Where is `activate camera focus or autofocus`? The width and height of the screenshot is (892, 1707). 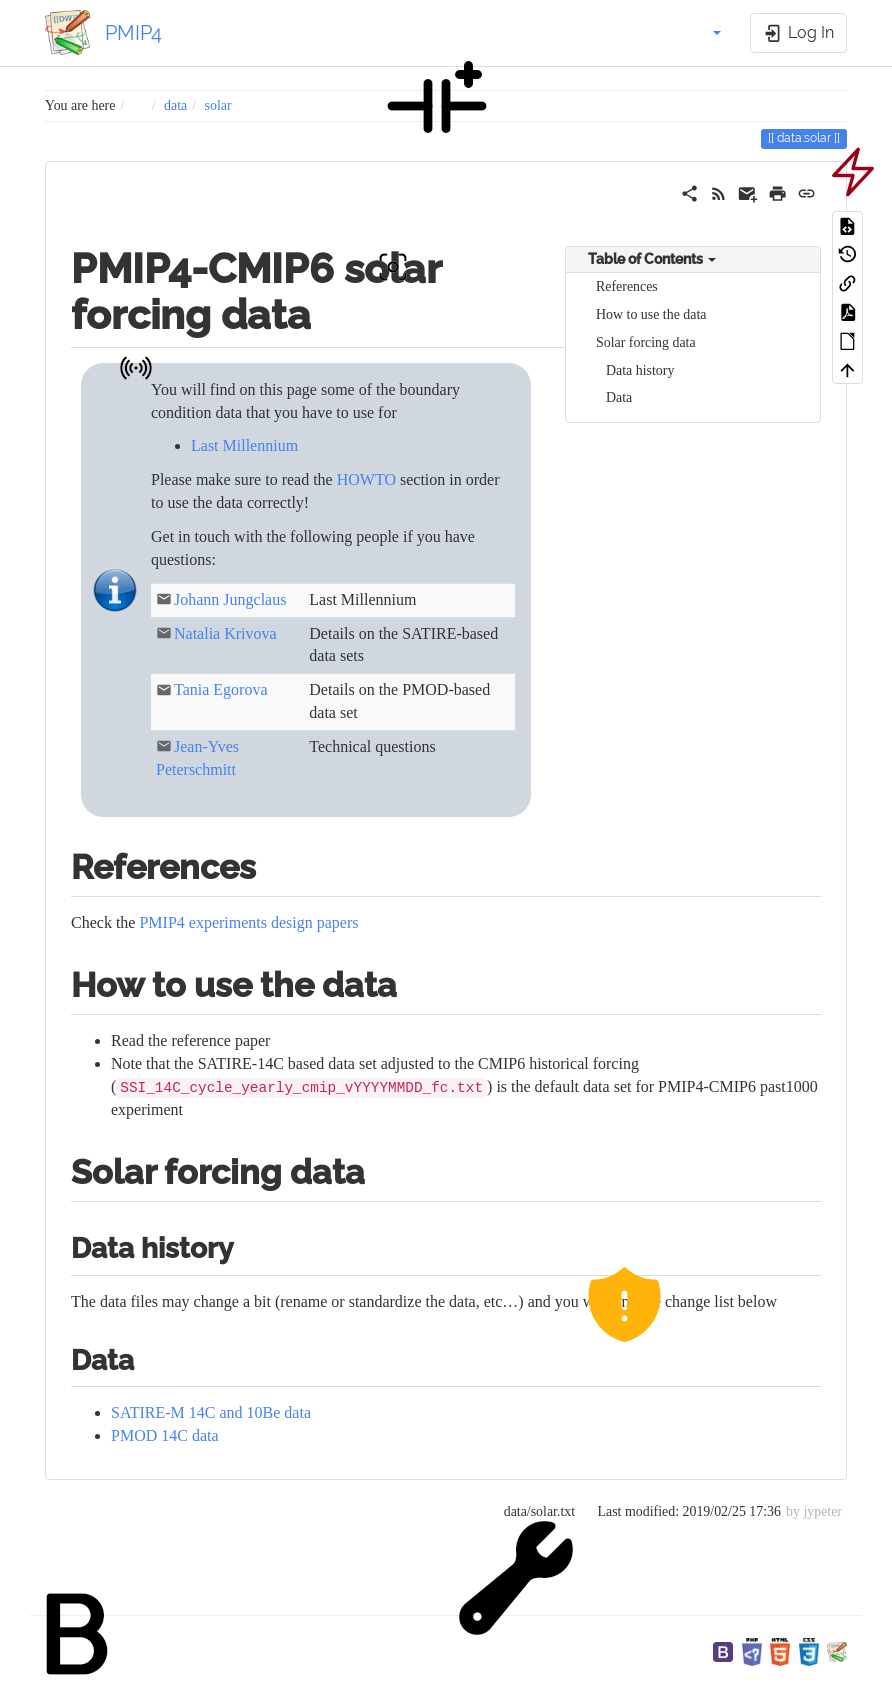 activate camera focus or autofocus is located at coordinates (393, 267).